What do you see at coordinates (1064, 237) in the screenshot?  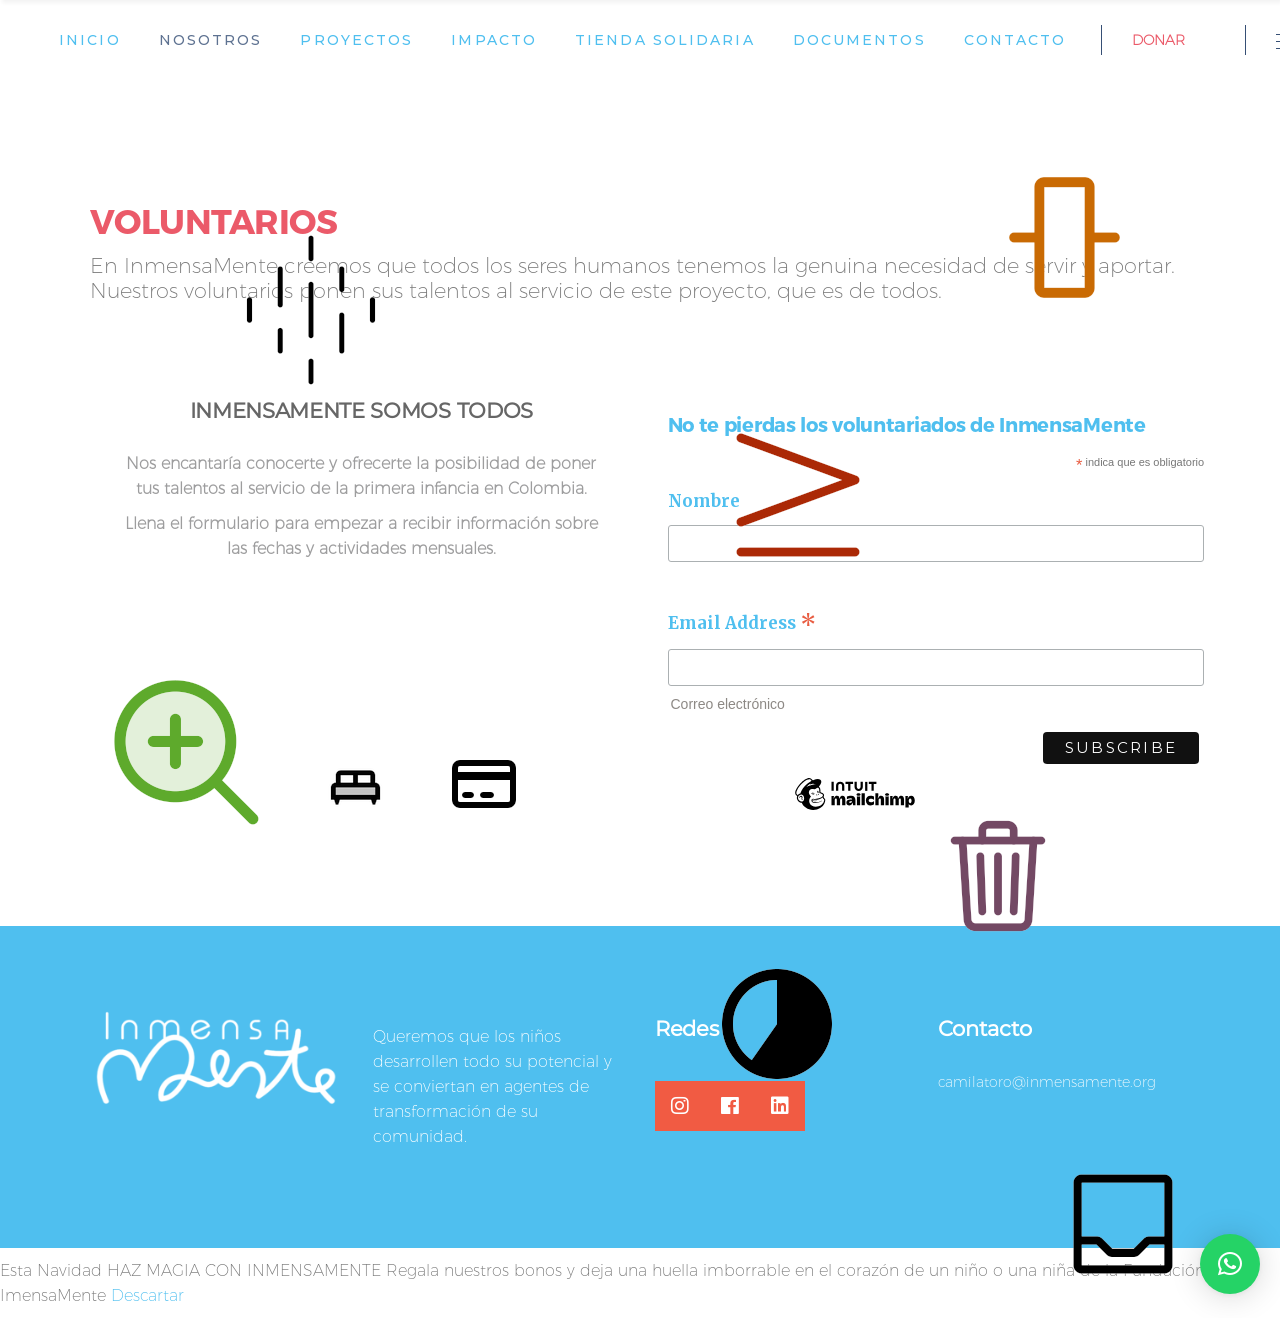 I see `align object to vertical center` at bounding box center [1064, 237].